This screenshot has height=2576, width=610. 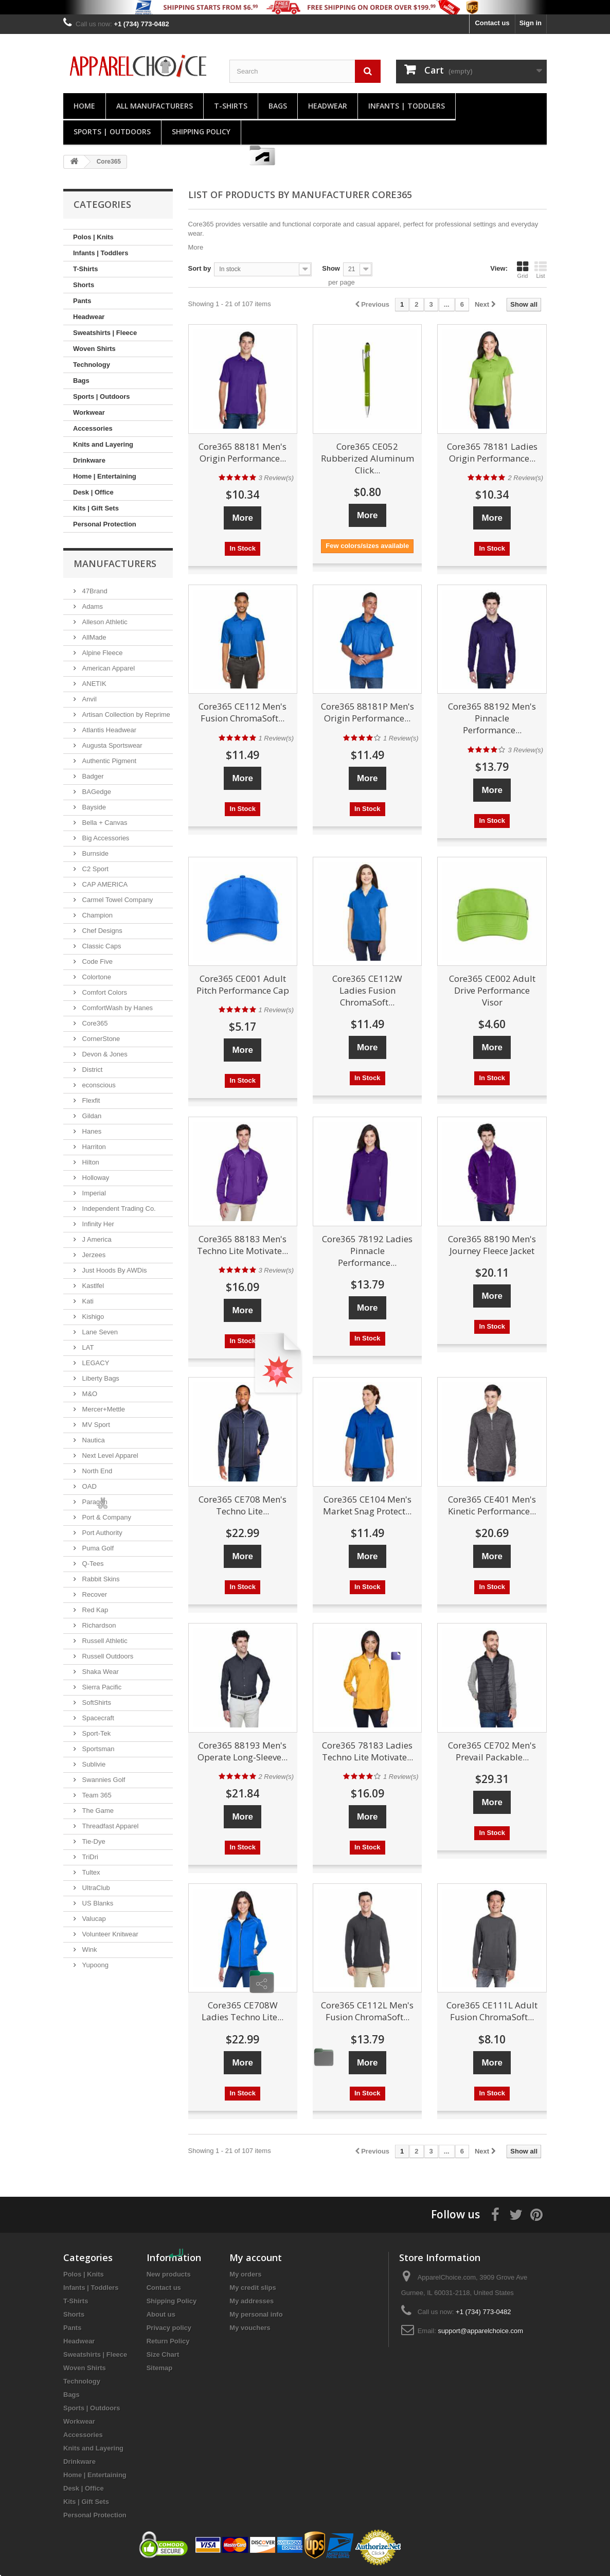 I want to click on reply to all recipients of an email, so click(x=175, y=2252).